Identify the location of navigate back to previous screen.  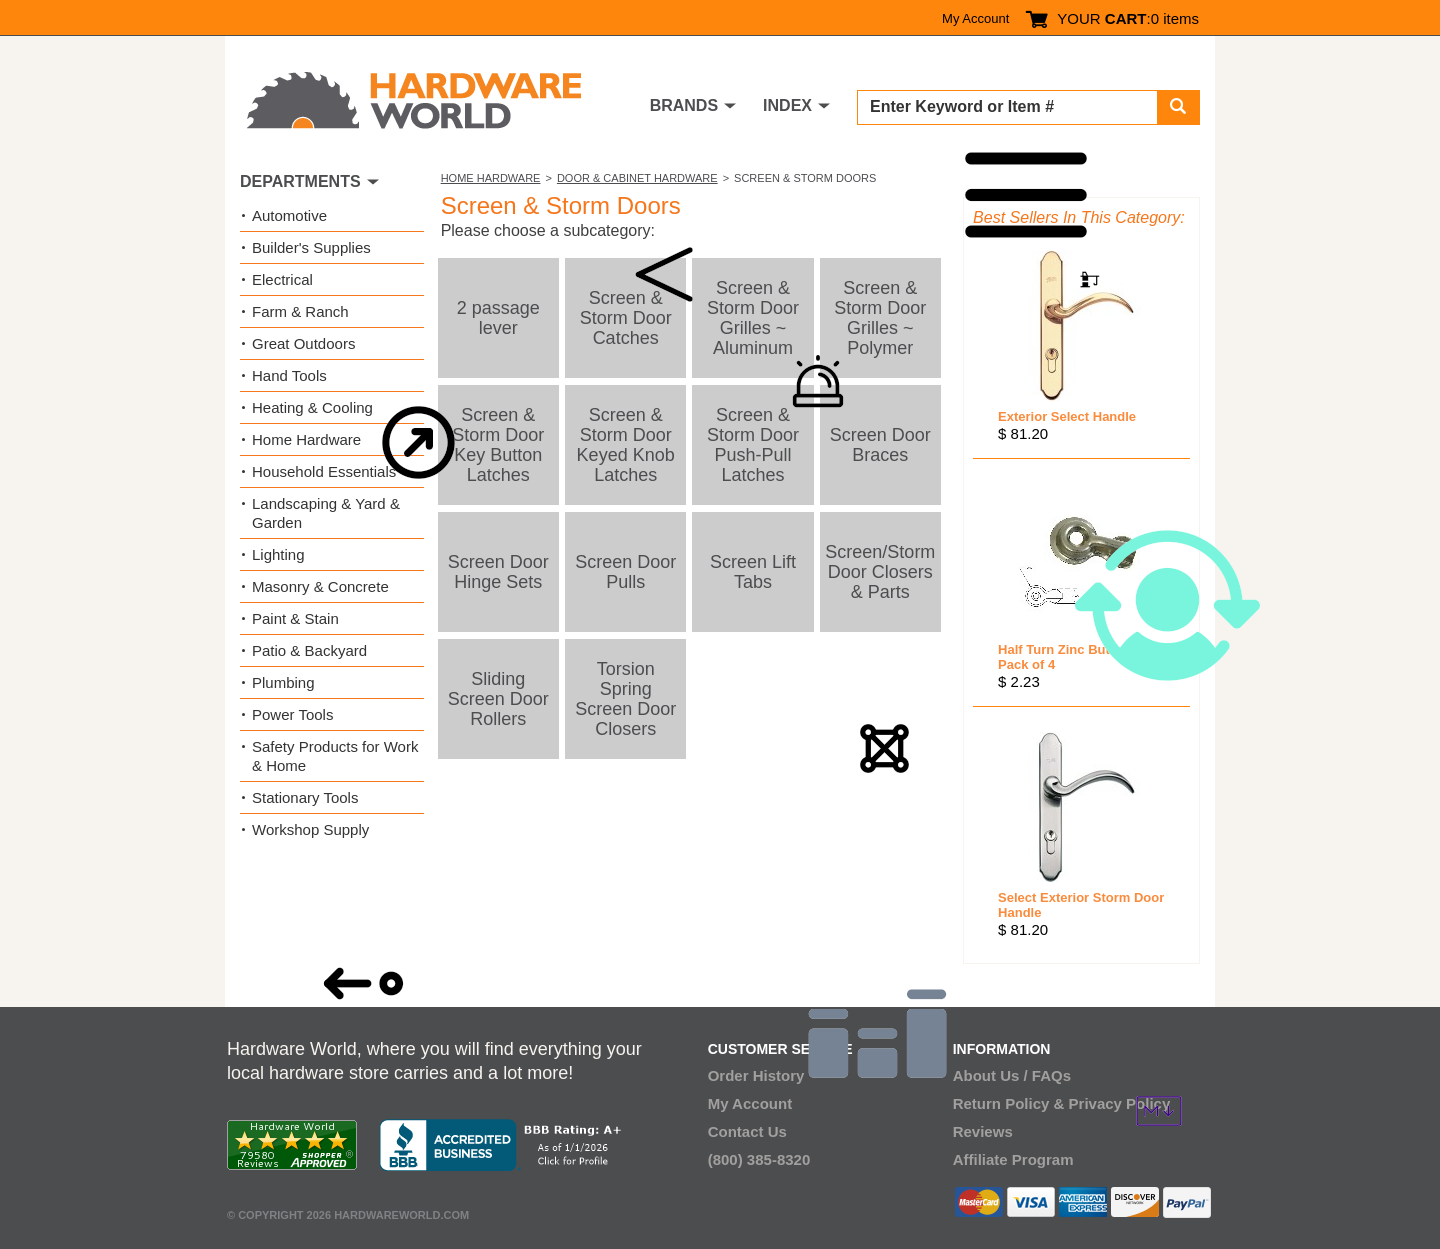
(665, 274).